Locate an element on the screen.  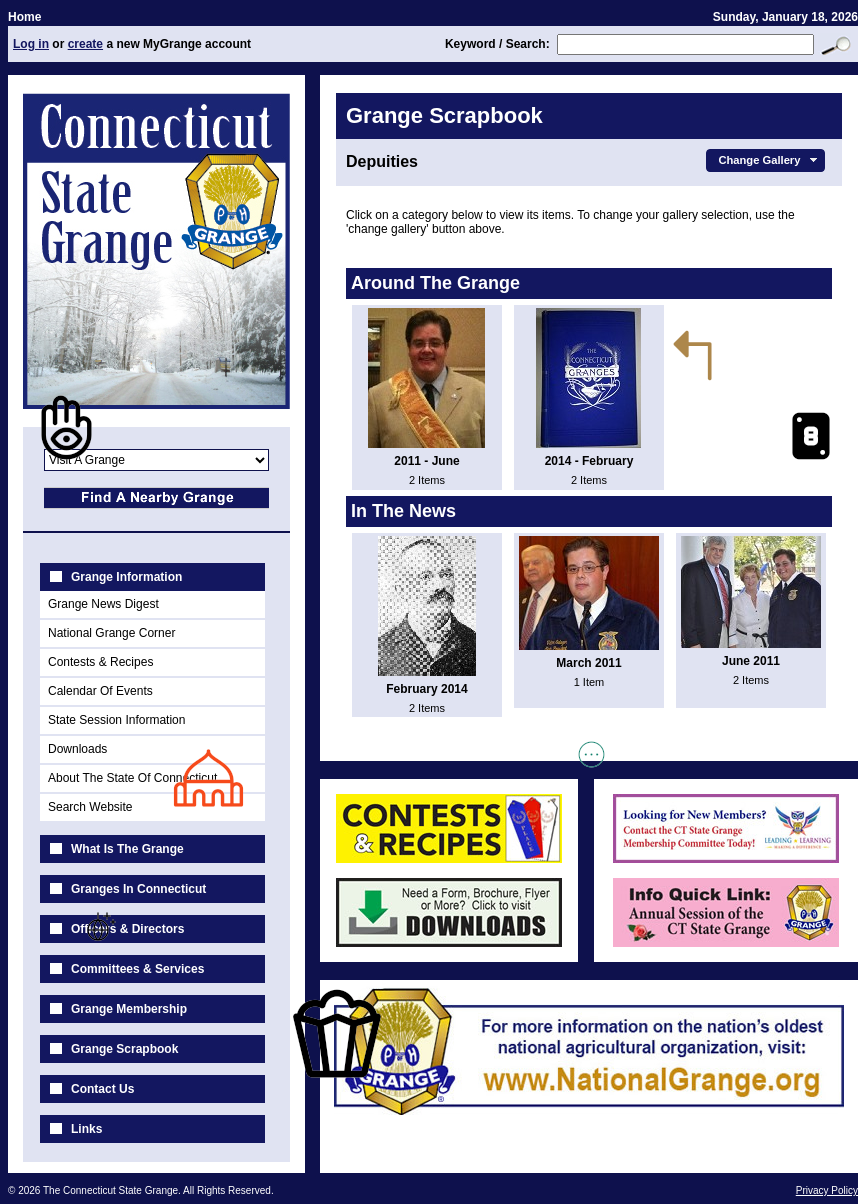
access party or event mode is located at coordinates (100, 927).